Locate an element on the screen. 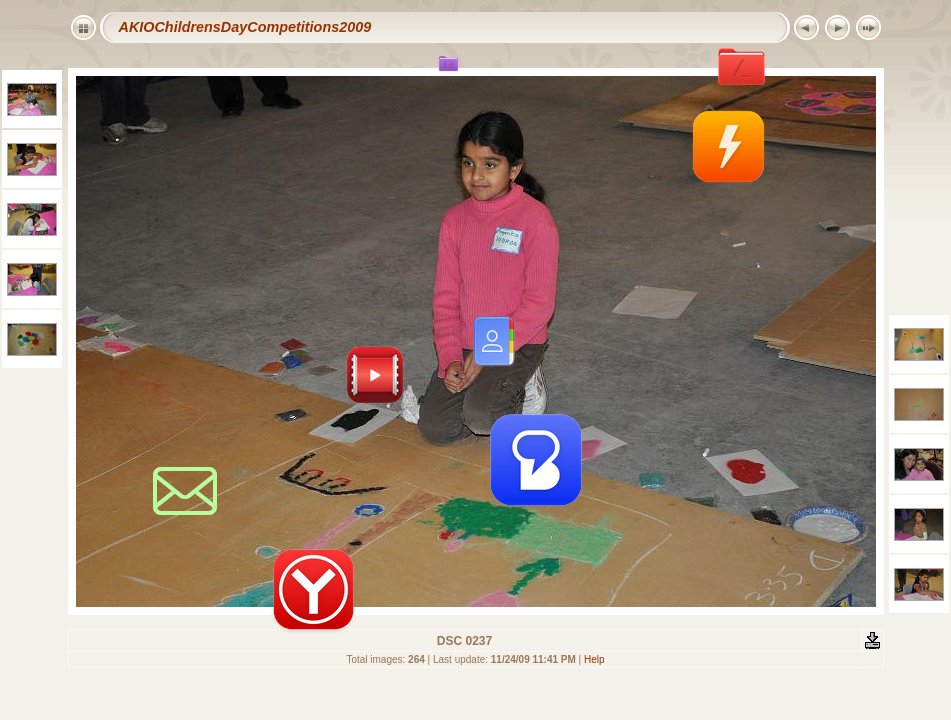 The height and width of the screenshot is (720, 951). open beeper messaging app is located at coordinates (536, 460).